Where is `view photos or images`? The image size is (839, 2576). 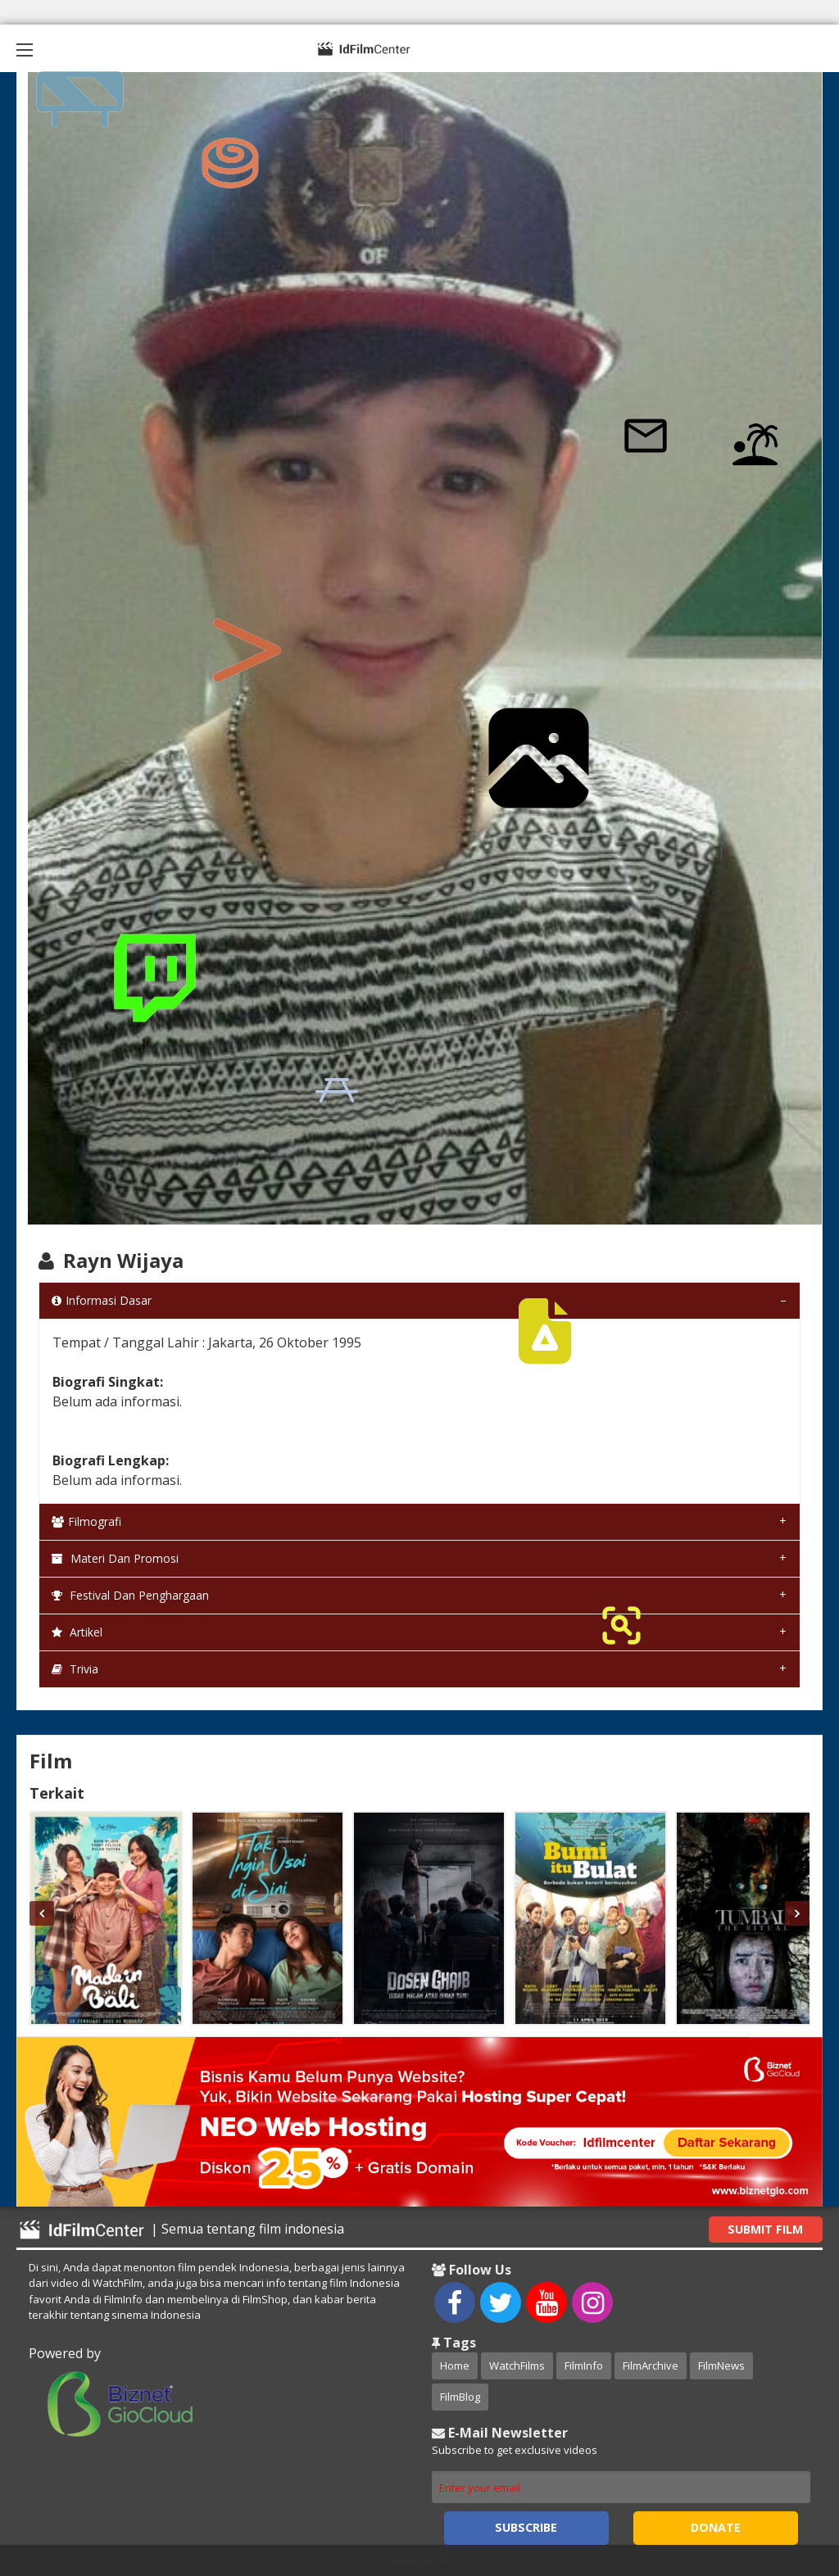 view photos or images is located at coordinates (538, 758).